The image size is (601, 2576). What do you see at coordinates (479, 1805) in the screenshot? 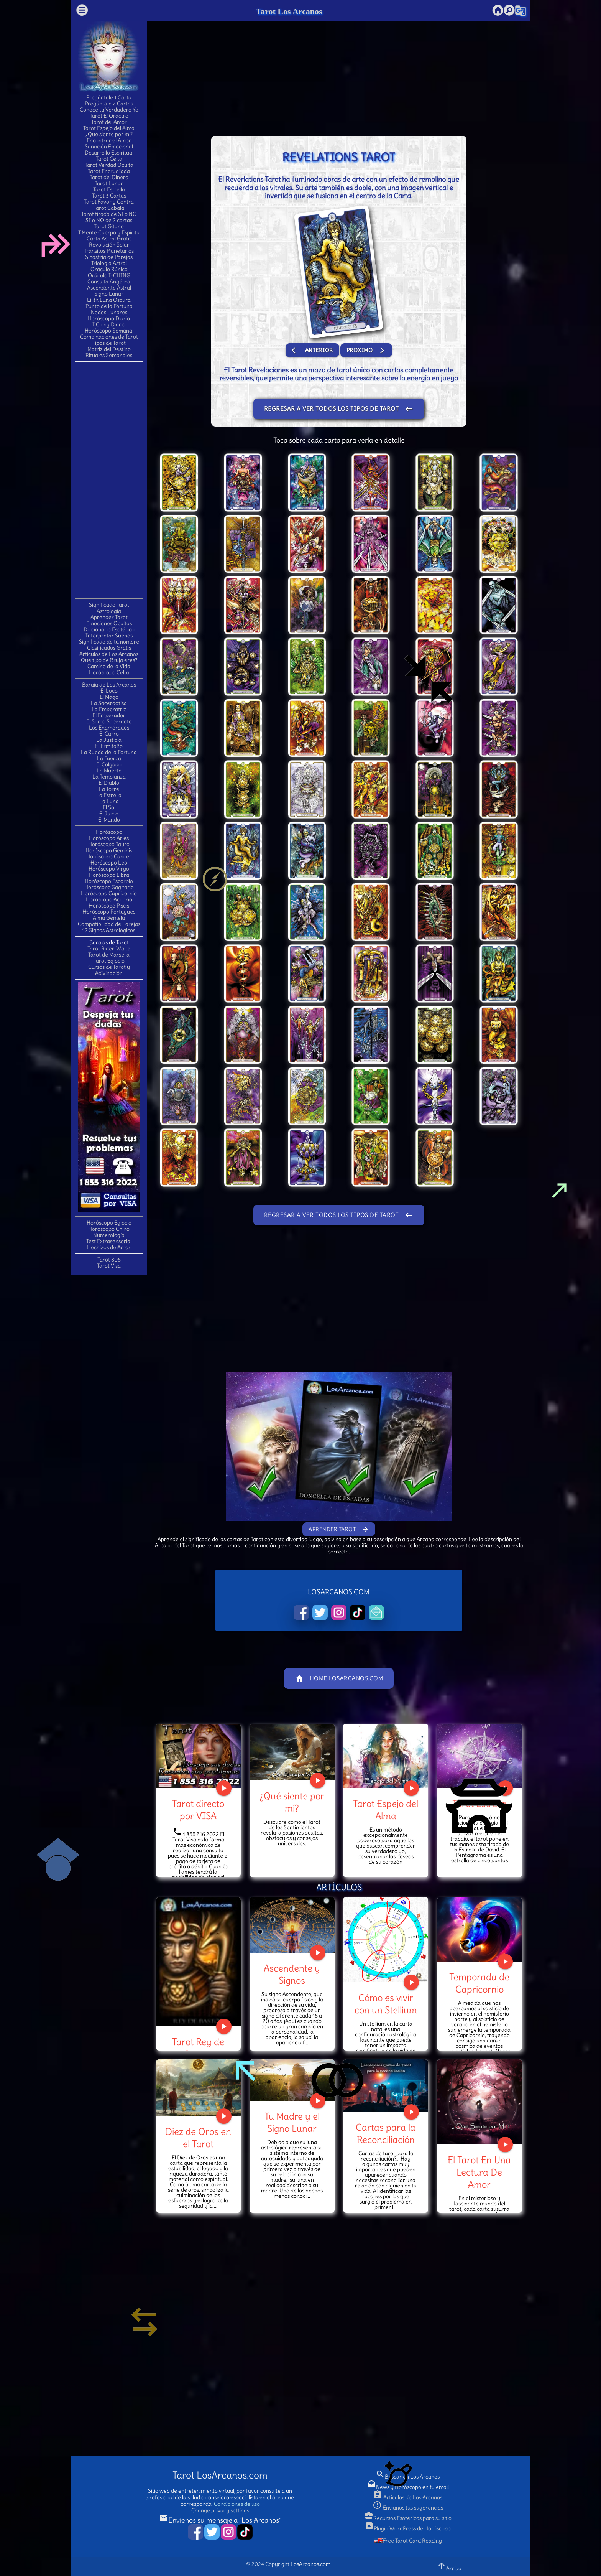
I see `view historical landmarks or monuments` at bounding box center [479, 1805].